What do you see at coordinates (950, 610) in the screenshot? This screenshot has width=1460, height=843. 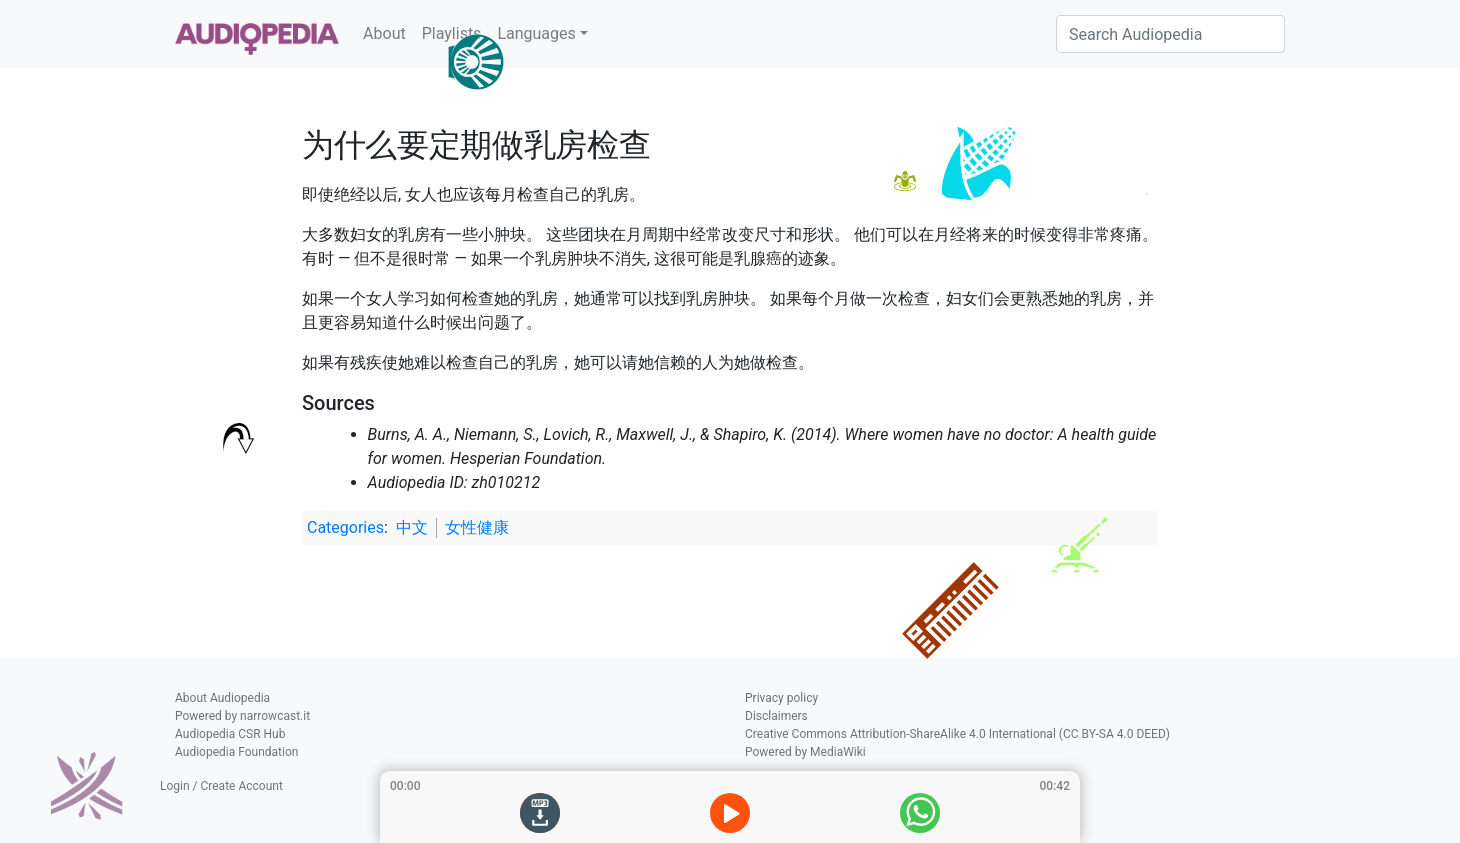 I see `open virtual piano or keyboard instrument` at bounding box center [950, 610].